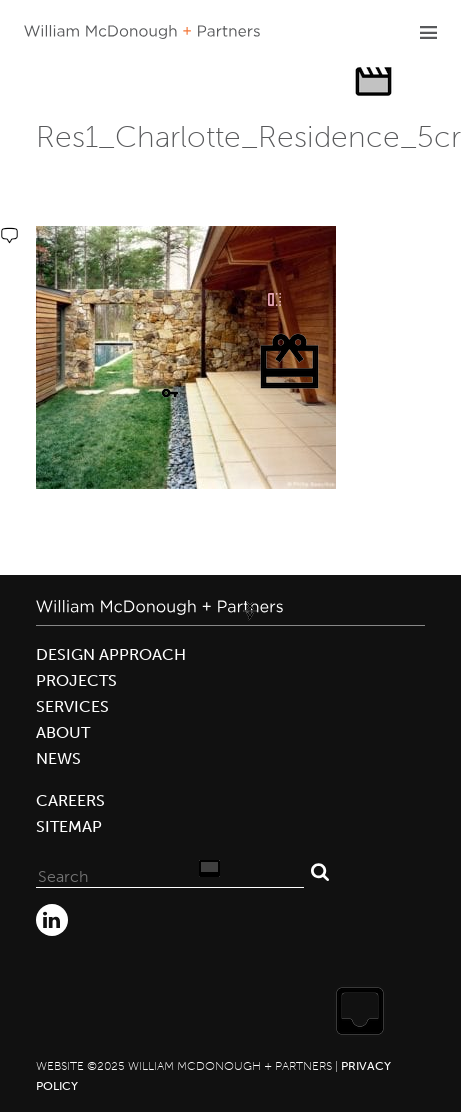 This screenshot has width=461, height=1112. What do you see at coordinates (274, 299) in the screenshot?
I see `align selected element to the left` at bounding box center [274, 299].